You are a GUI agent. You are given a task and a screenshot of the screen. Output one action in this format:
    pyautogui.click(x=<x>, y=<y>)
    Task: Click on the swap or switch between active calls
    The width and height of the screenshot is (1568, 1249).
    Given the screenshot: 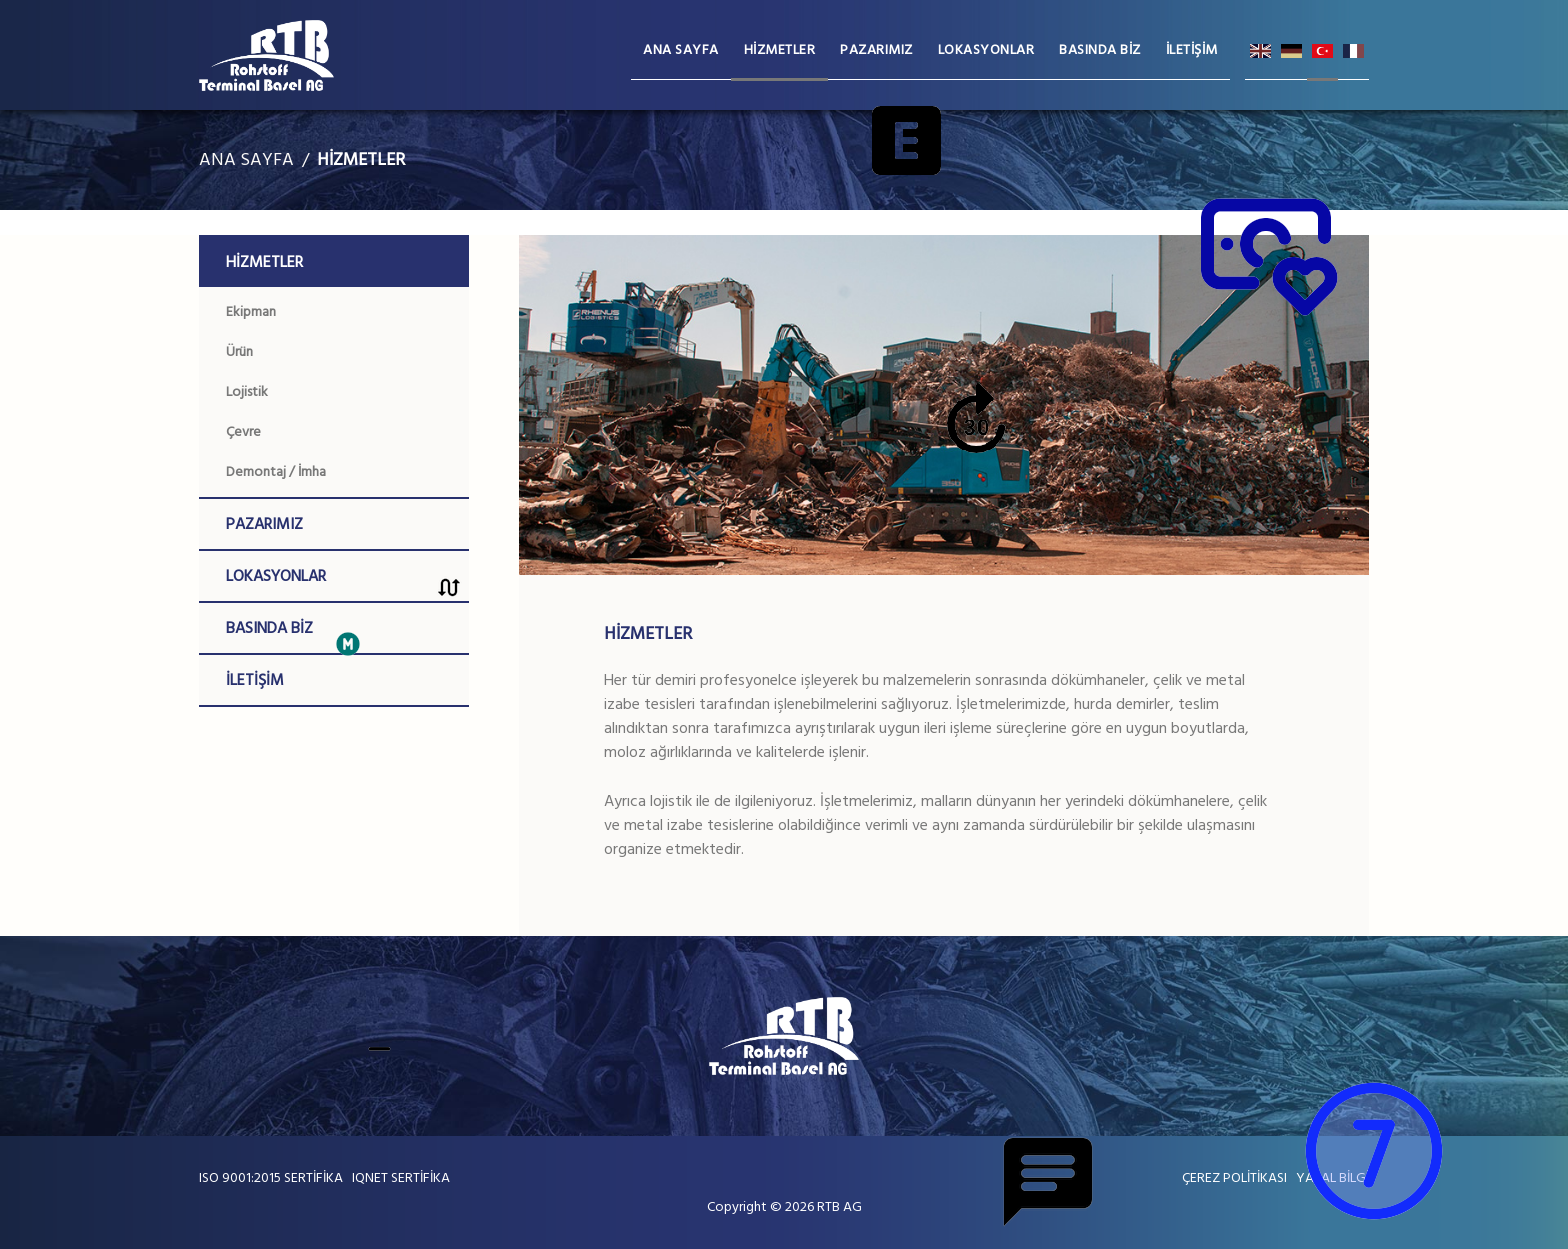 What is the action you would take?
    pyautogui.click(x=449, y=588)
    